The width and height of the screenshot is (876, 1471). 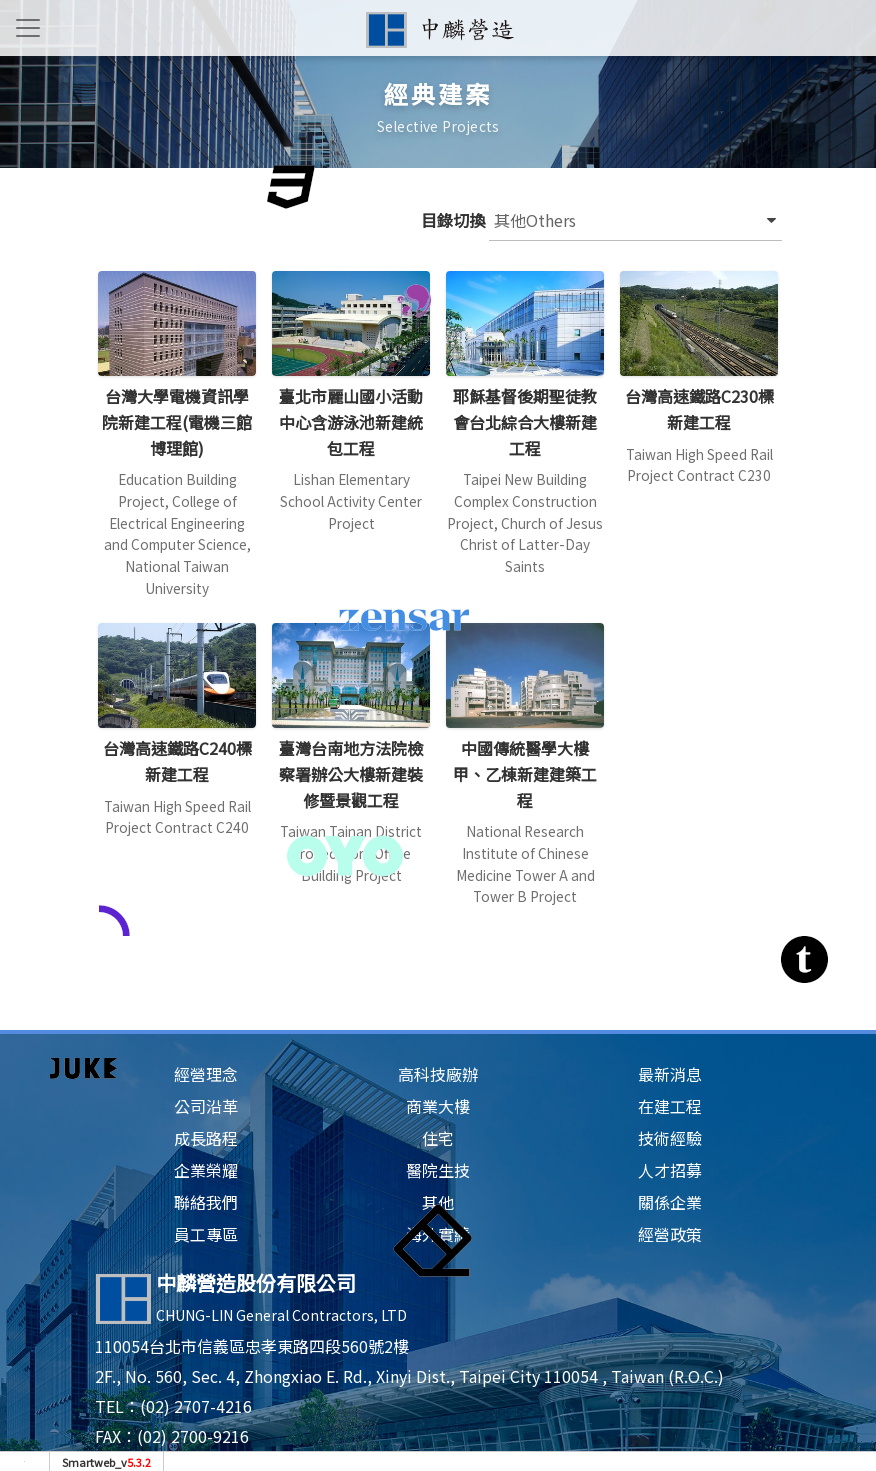 What do you see at coordinates (345, 856) in the screenshot?
I see `open the OYO hotel booking app` at bounding box center [345, 856].